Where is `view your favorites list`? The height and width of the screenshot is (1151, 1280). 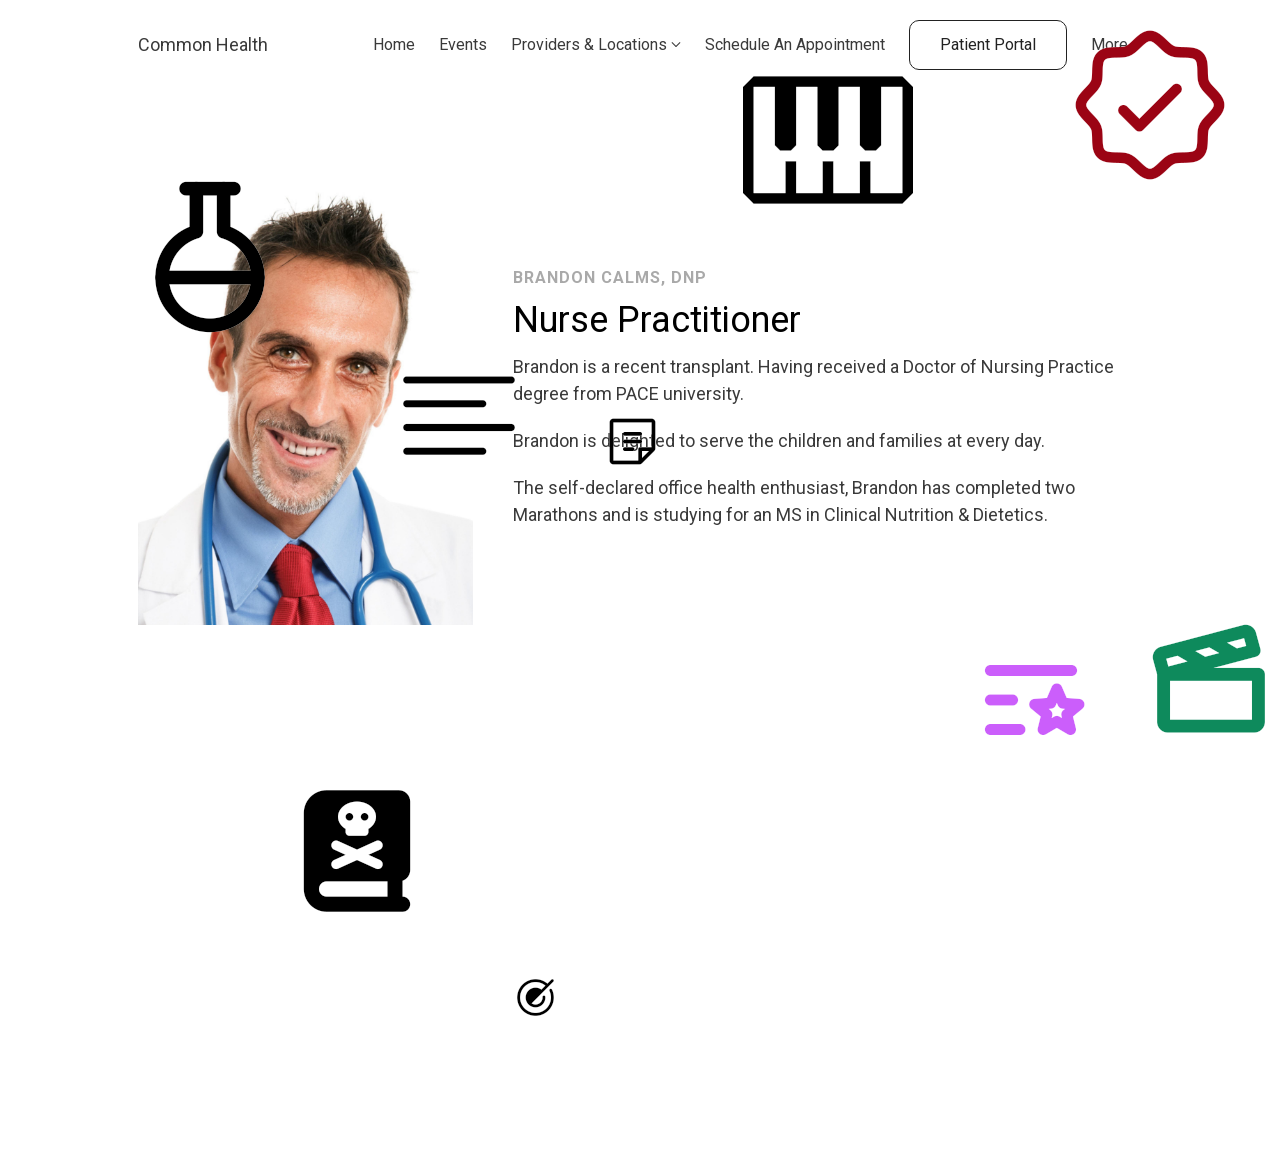 view your favorites list is located at coordinates (1031, 700).